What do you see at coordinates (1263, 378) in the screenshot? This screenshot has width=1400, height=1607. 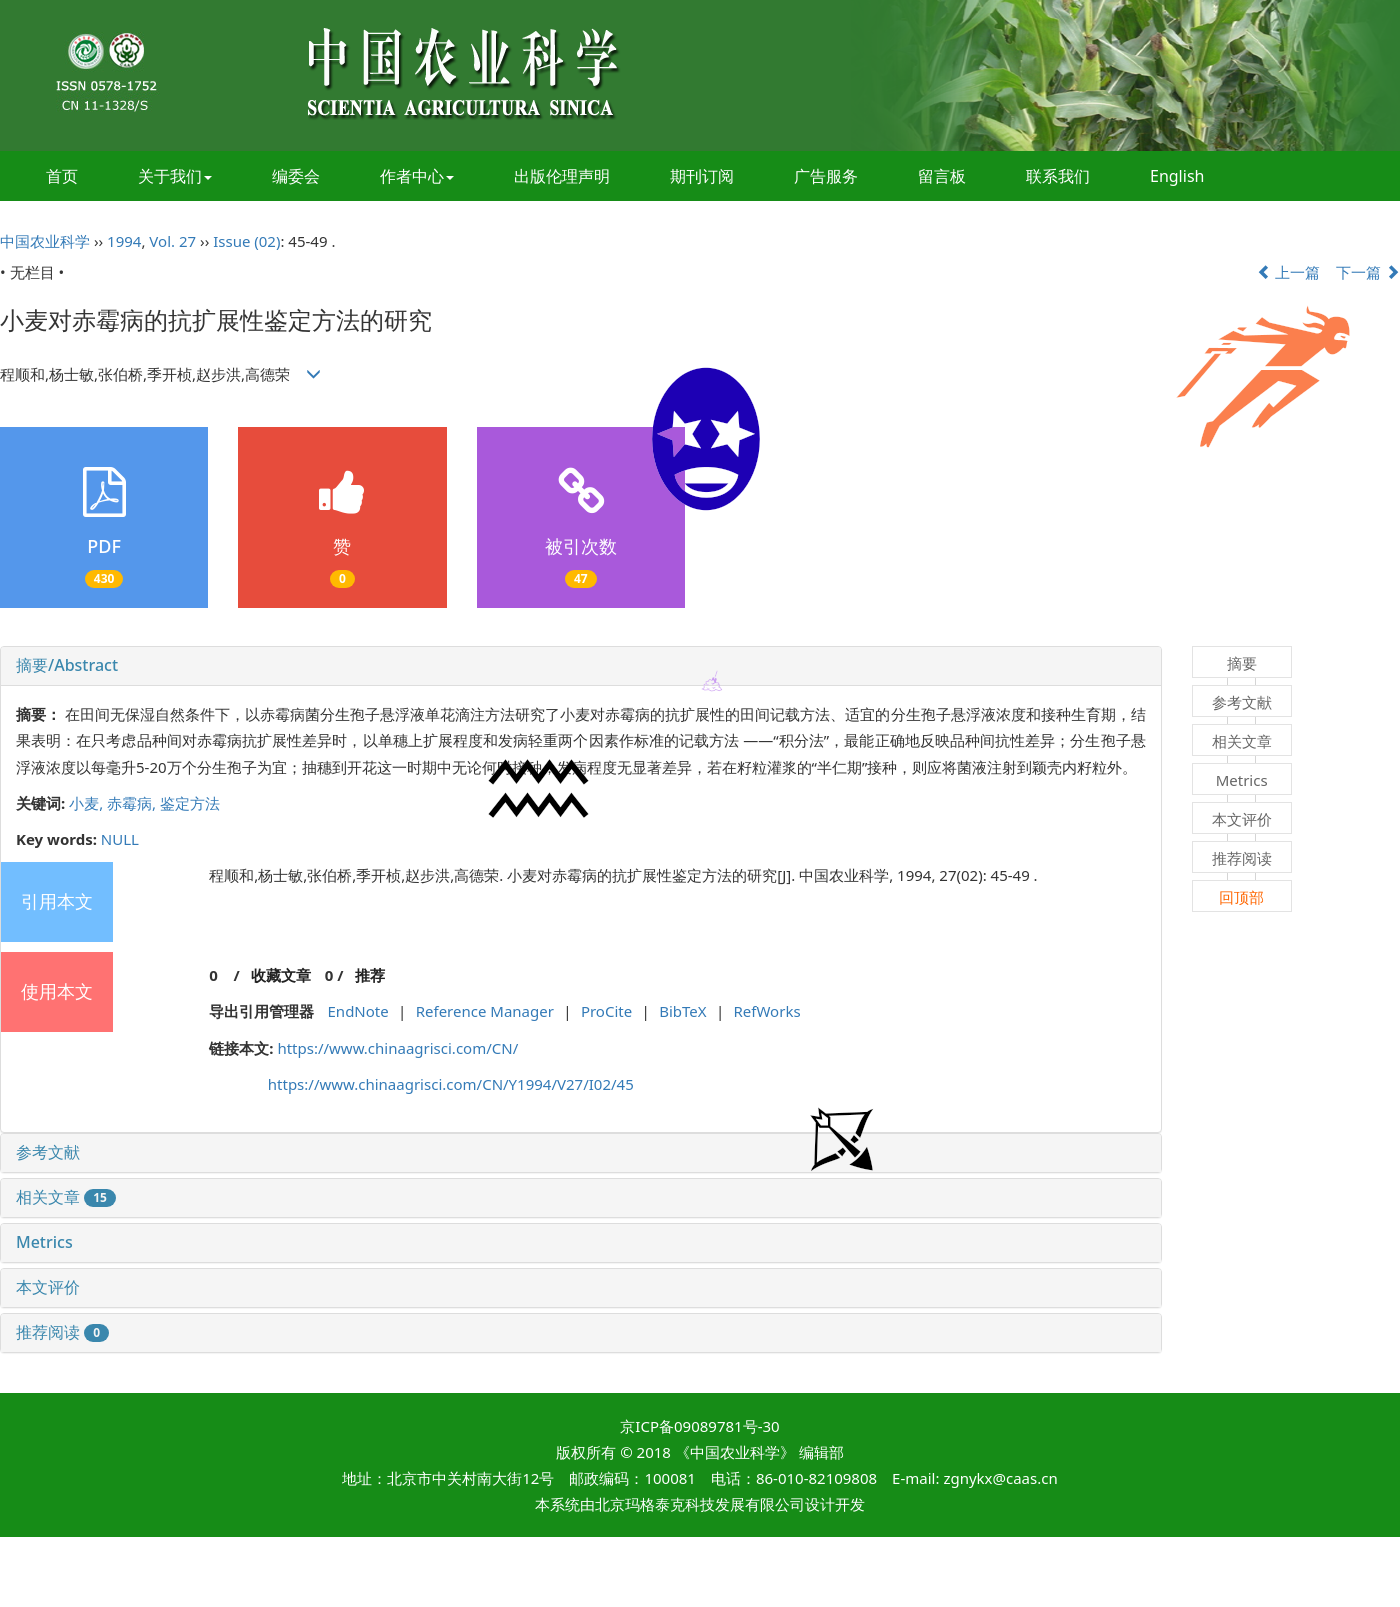 I see `indicates a speed or agility-based game mode` at bounding box center [1263, 378].